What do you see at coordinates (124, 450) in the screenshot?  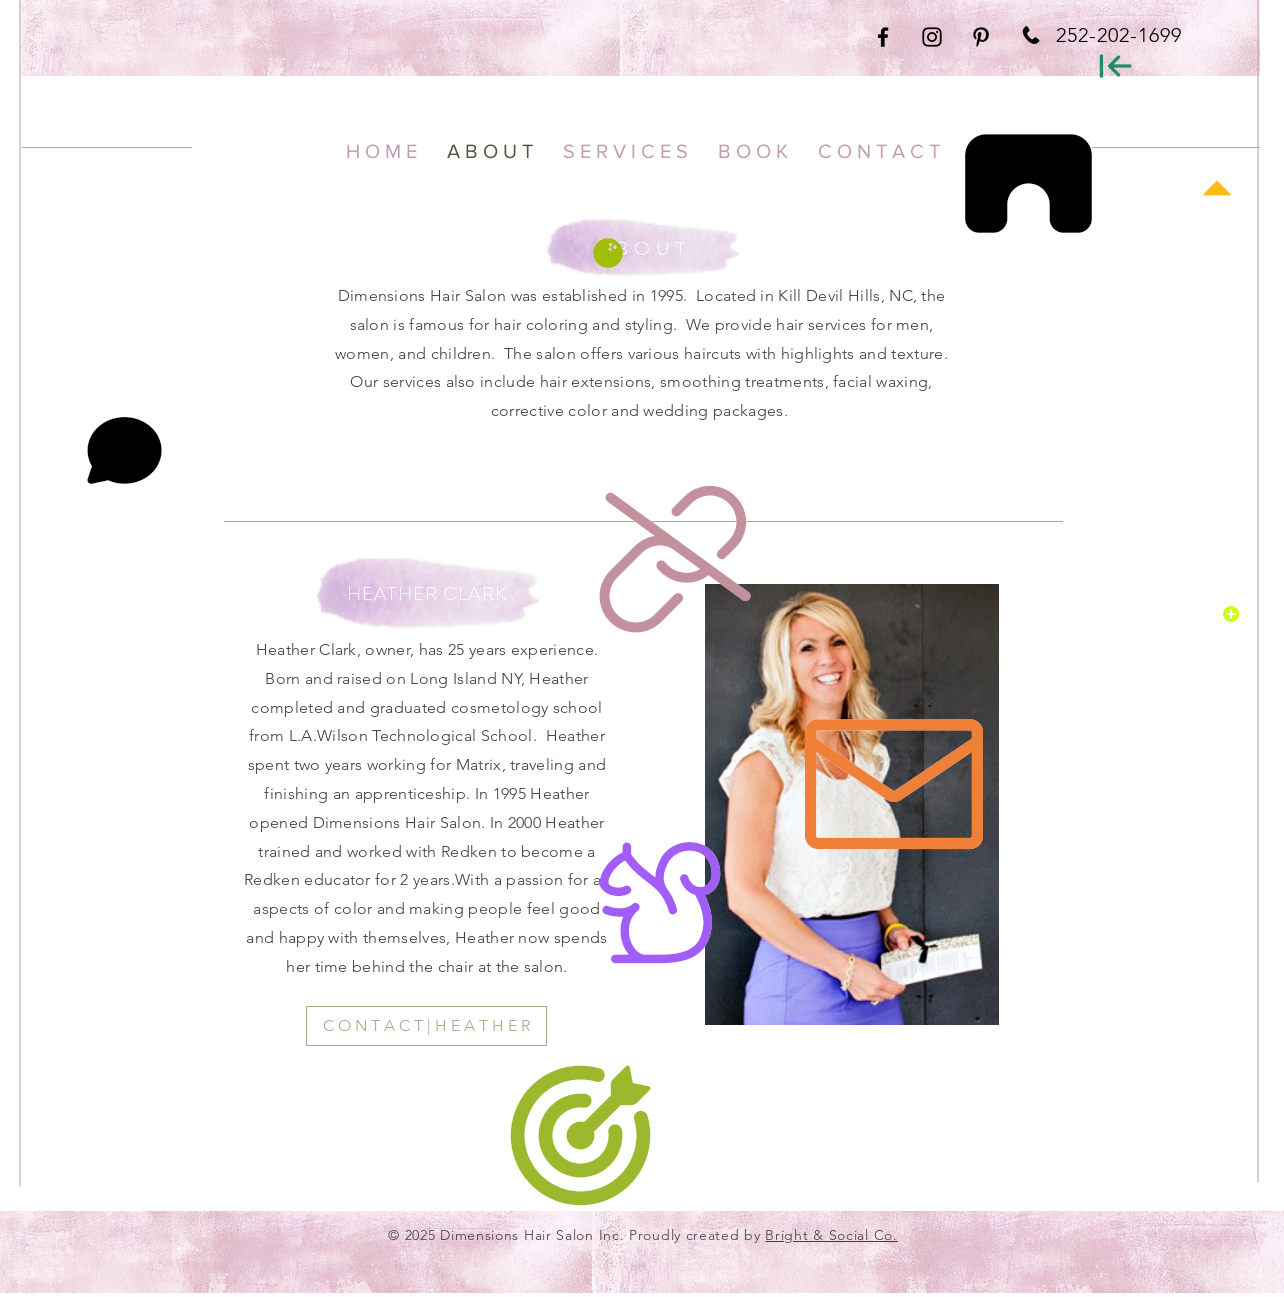 I see `open messaging or chat` at bounding box center [124, 450].